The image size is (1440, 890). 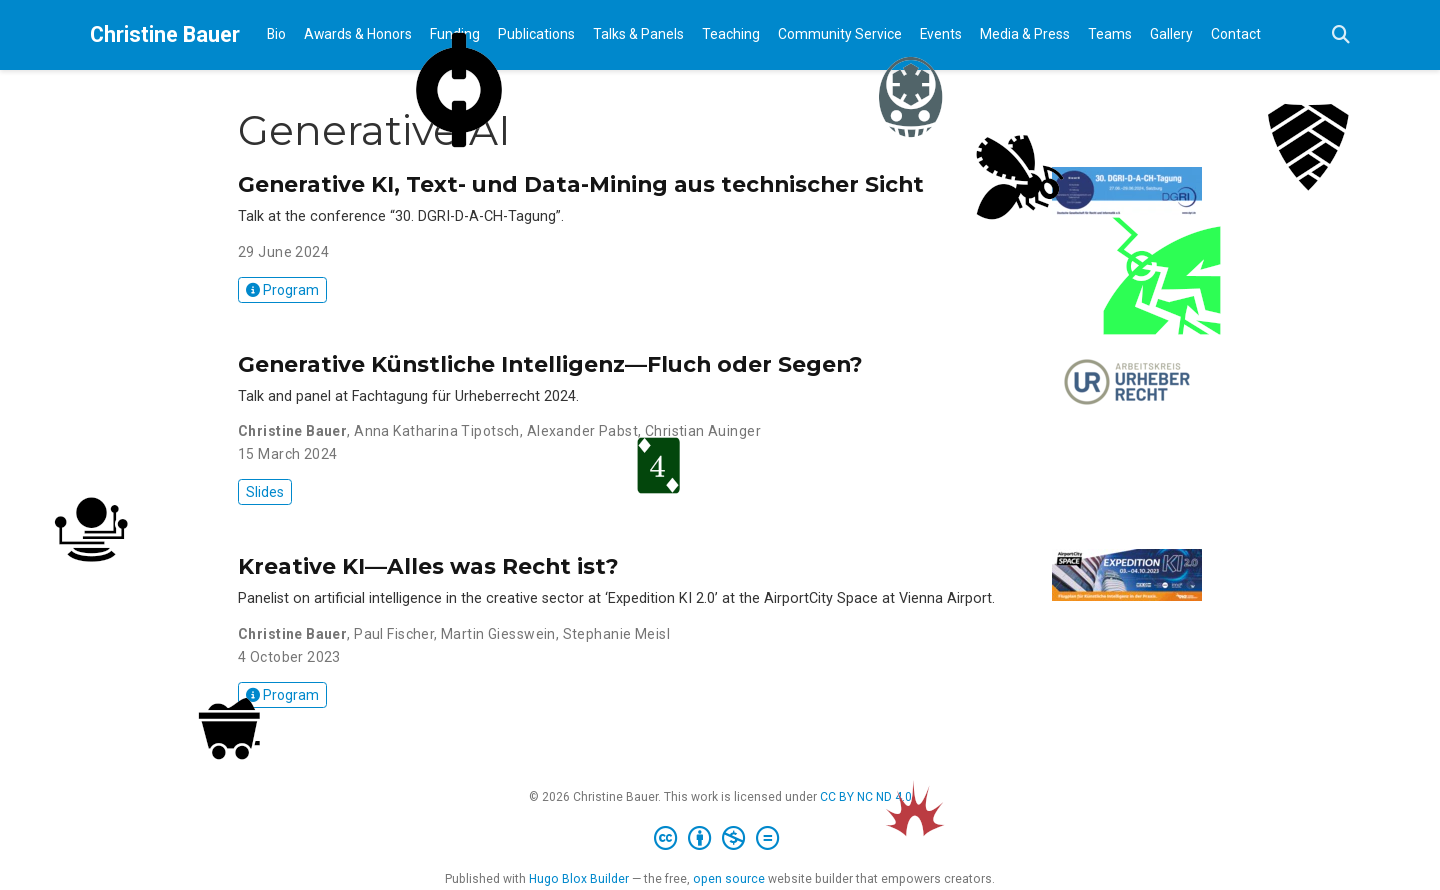 I want to click on activate a lightning-based attack or ability, so click(x=1162, y=276).